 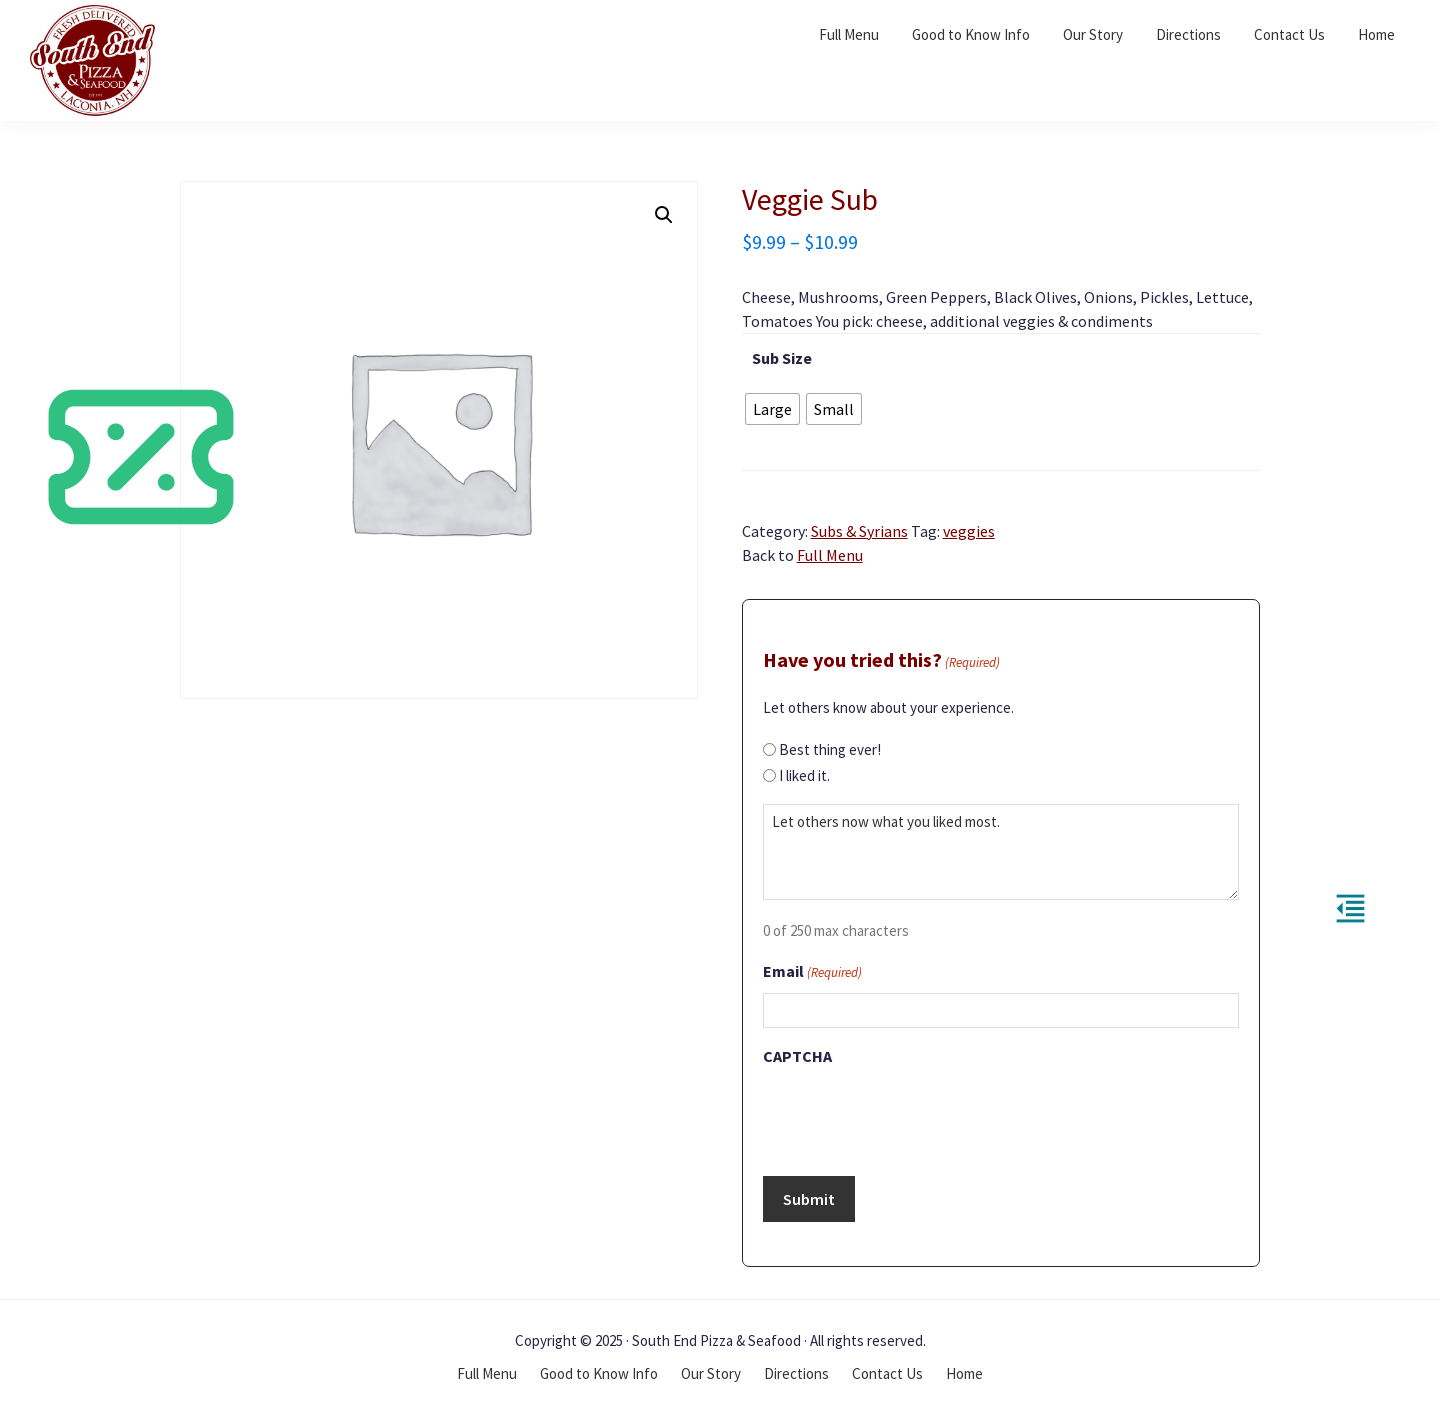 What do you see at coordinates (1350, 908) in the screenshot?
I see `decrease text indentation` at bounding box center [1350, 908].